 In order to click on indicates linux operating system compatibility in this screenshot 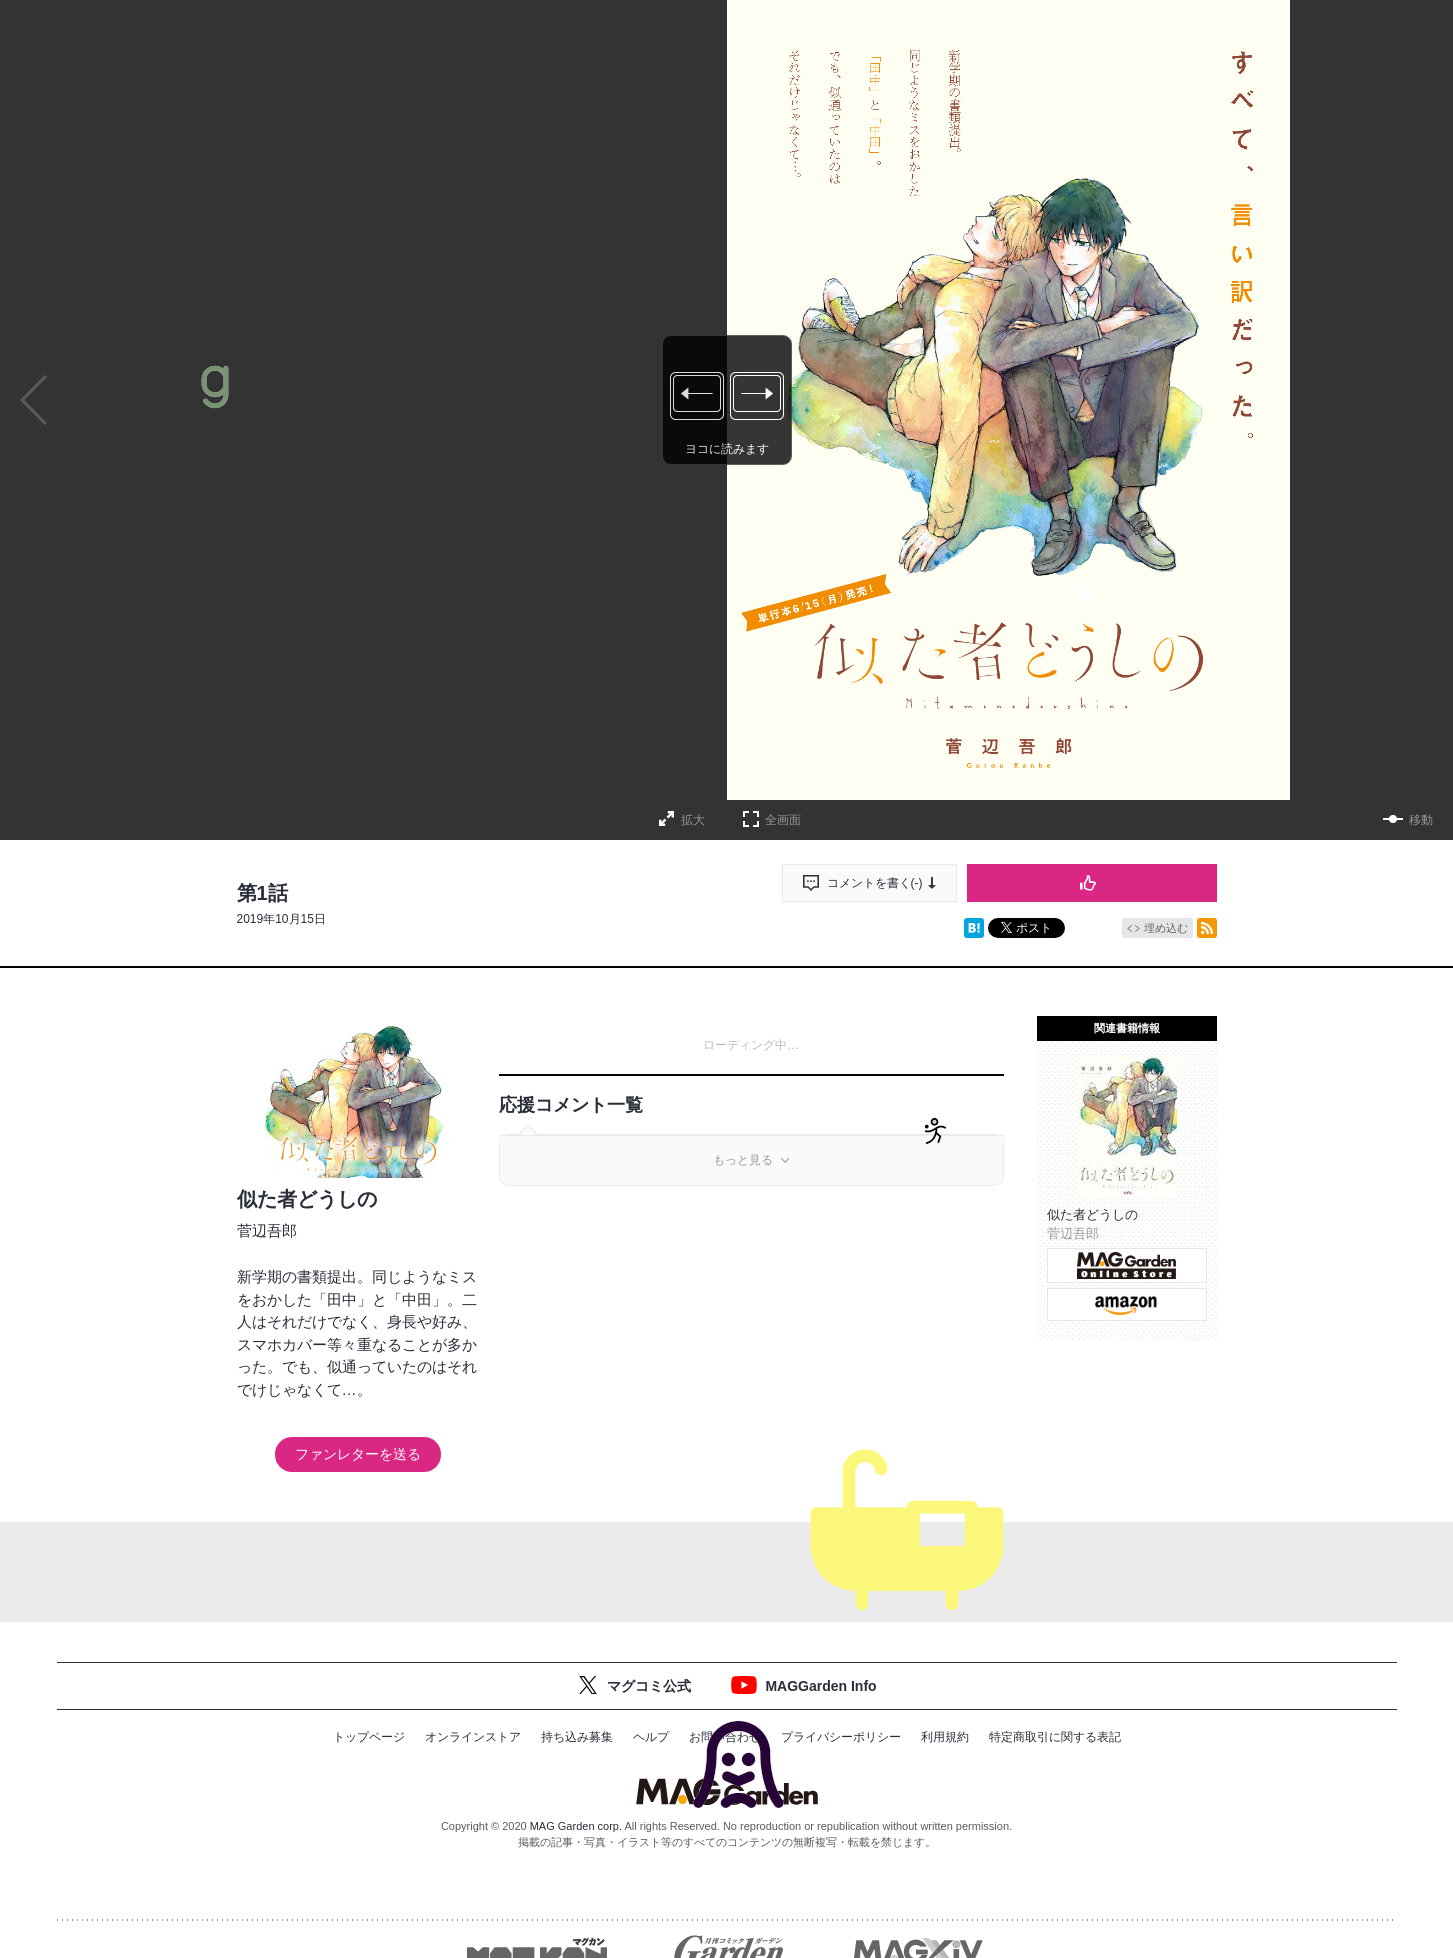, I will do `click(738, 1769)`.